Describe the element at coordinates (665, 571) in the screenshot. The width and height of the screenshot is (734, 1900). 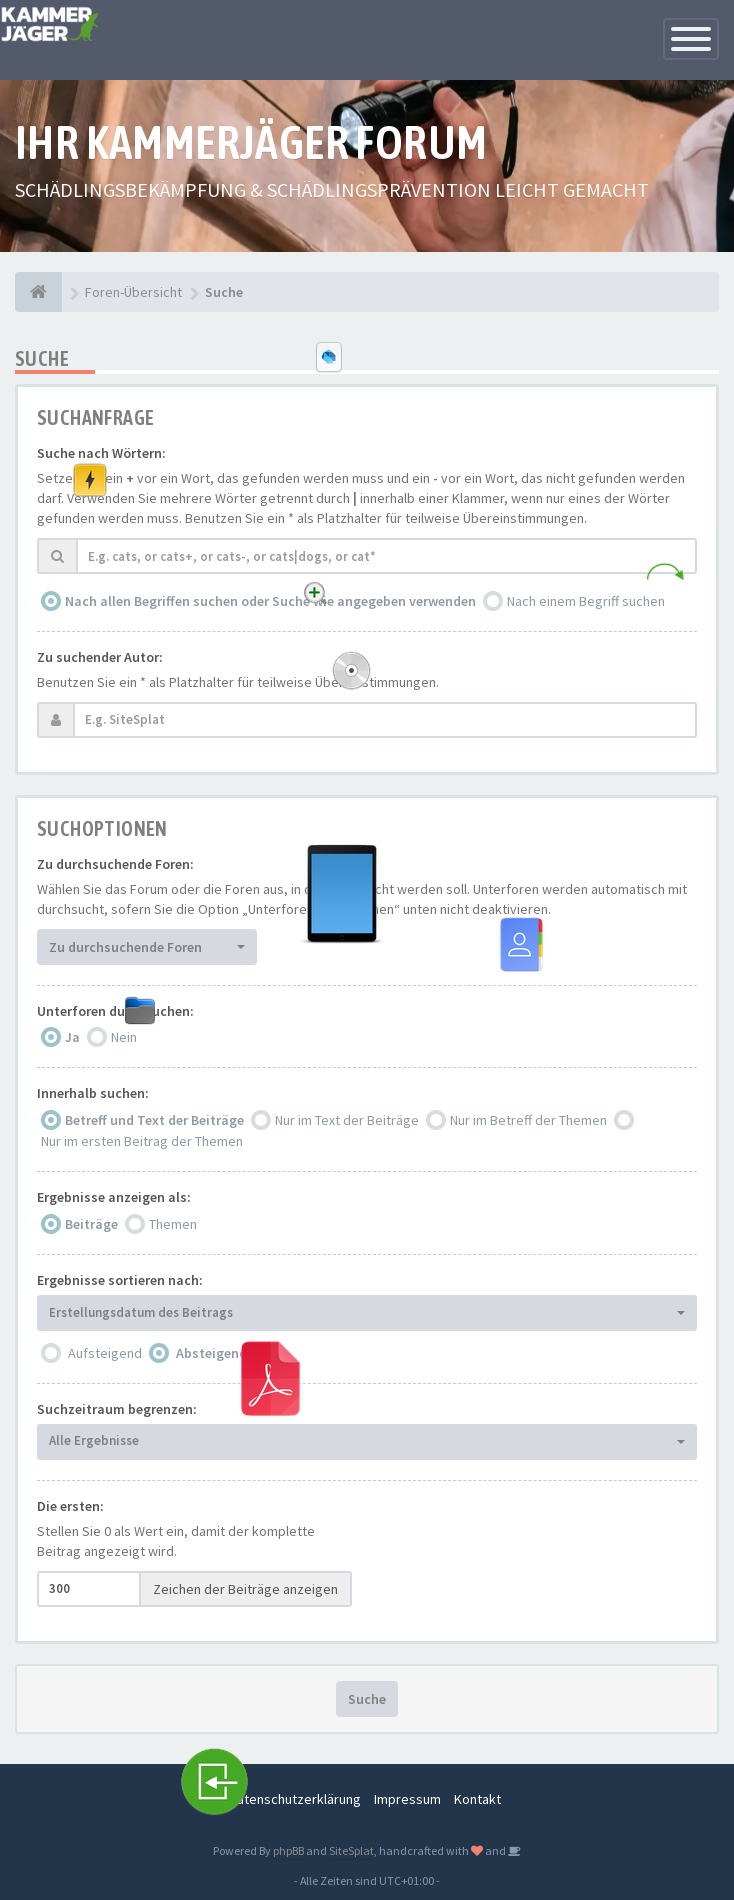
I see `redo the last undone action` at that location.